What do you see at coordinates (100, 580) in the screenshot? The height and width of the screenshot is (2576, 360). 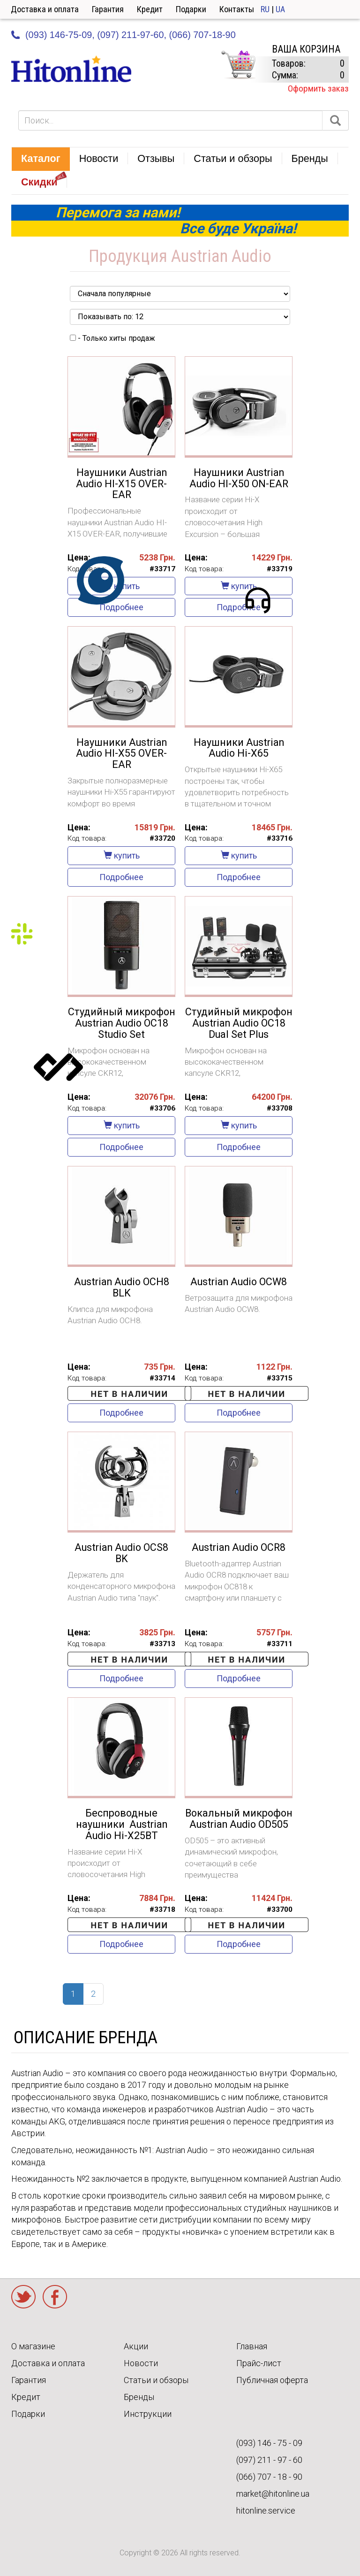 I see `open the Insta360 camera app` at bounding box center [100, 580].